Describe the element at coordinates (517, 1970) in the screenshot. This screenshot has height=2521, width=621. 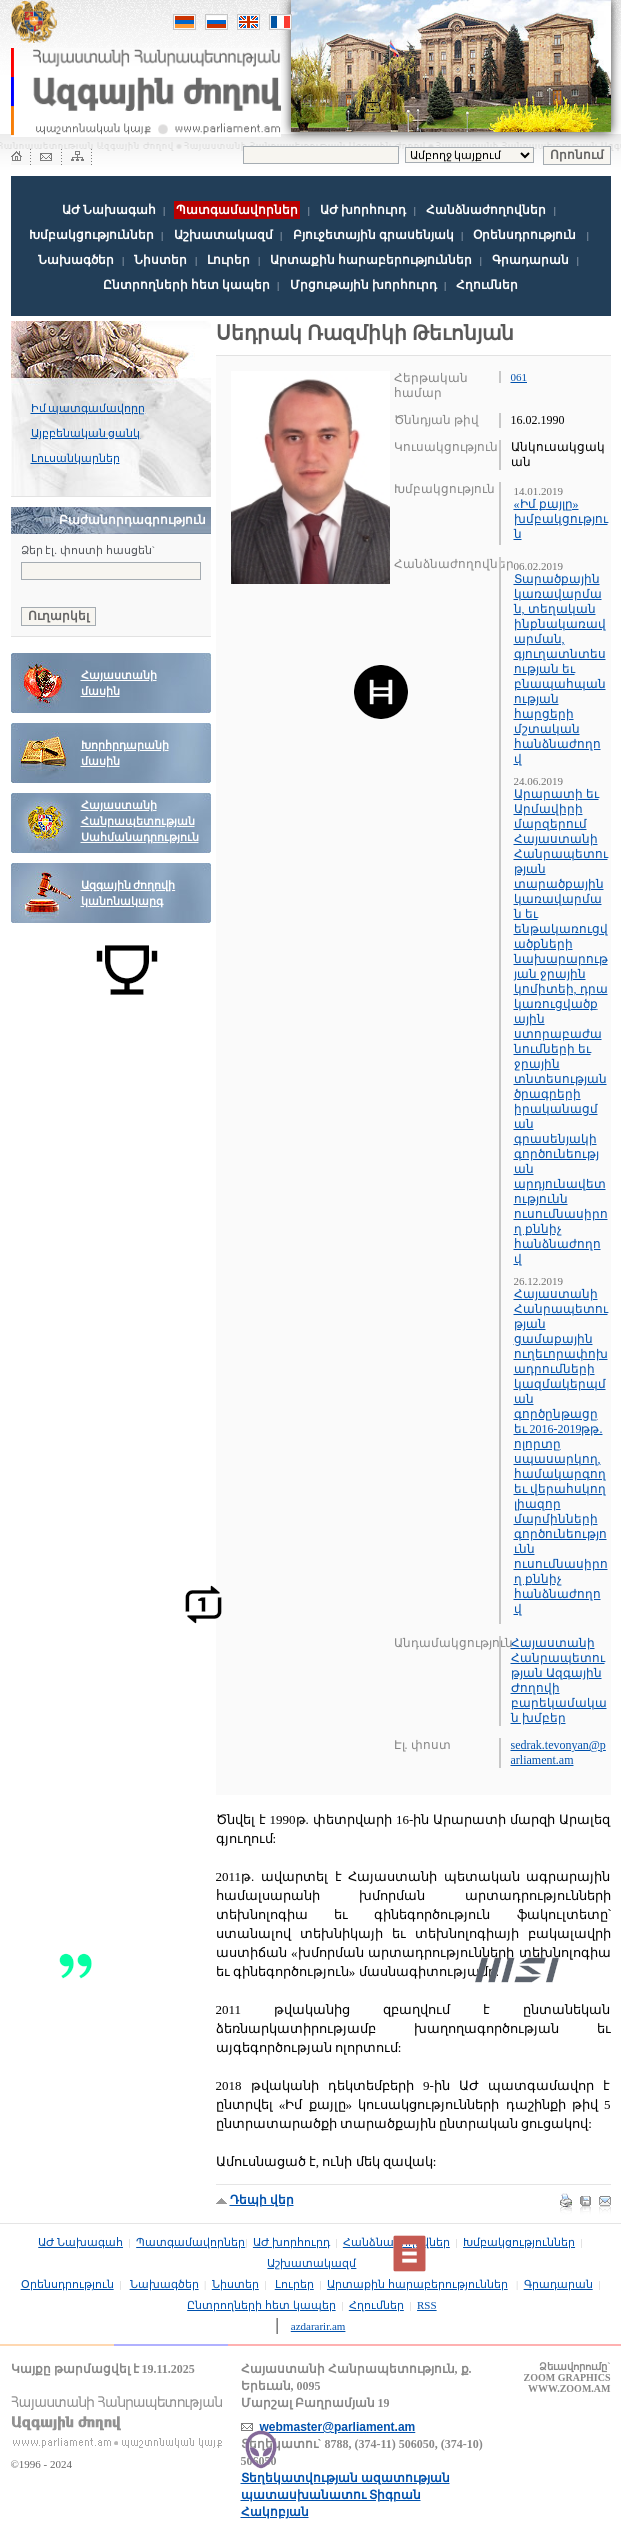
I see `MSI Business brand logo` at that location.